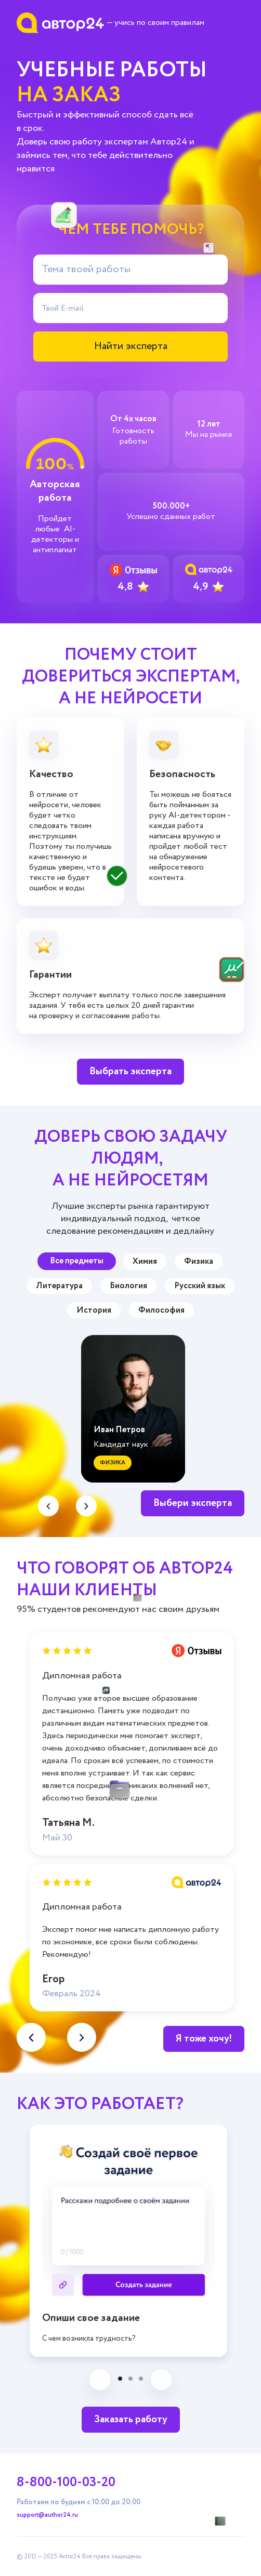 This screenshot has width=261, height=2576. I want to click on open desktop preferences or settings, so click(208, 248).